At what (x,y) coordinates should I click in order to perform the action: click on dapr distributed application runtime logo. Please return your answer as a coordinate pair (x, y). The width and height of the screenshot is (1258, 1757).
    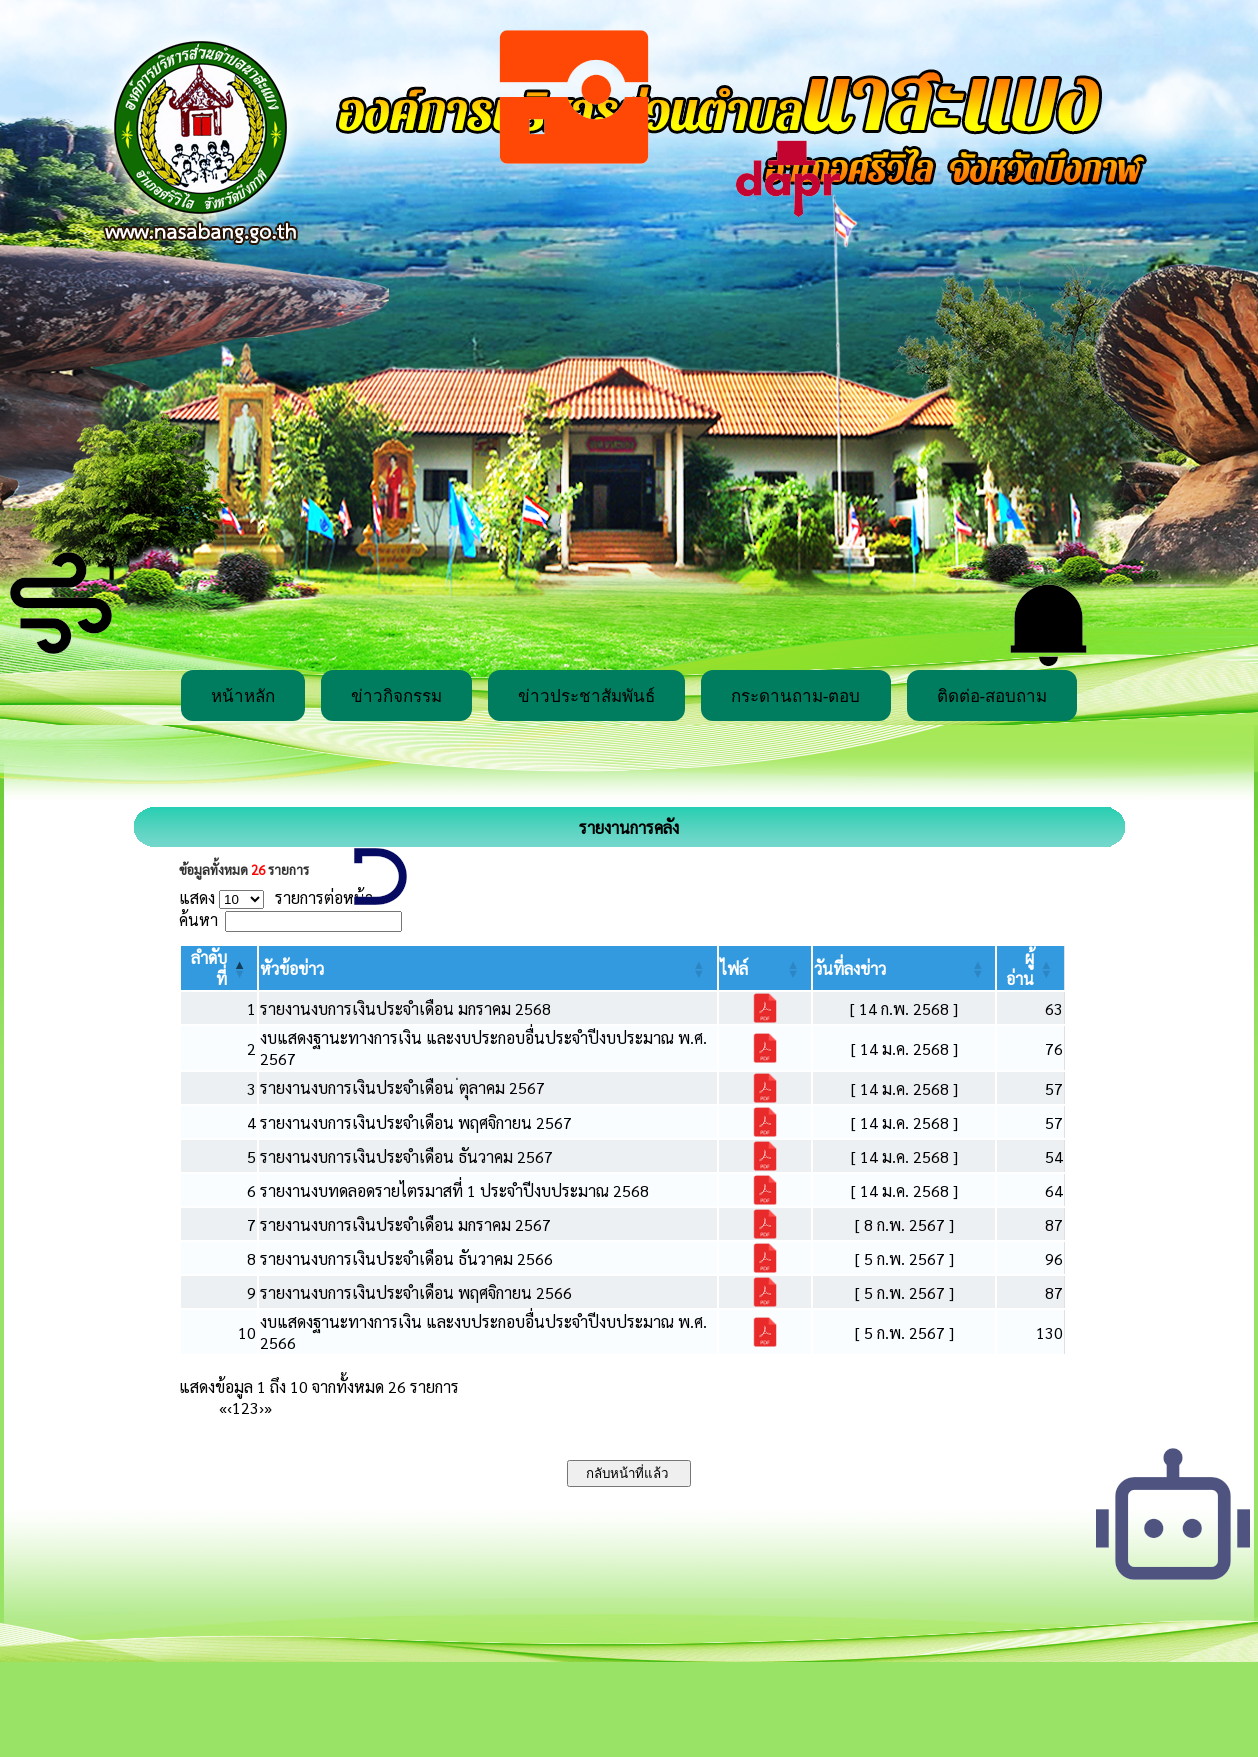
    Looking at the image, I should click on (788, 179).